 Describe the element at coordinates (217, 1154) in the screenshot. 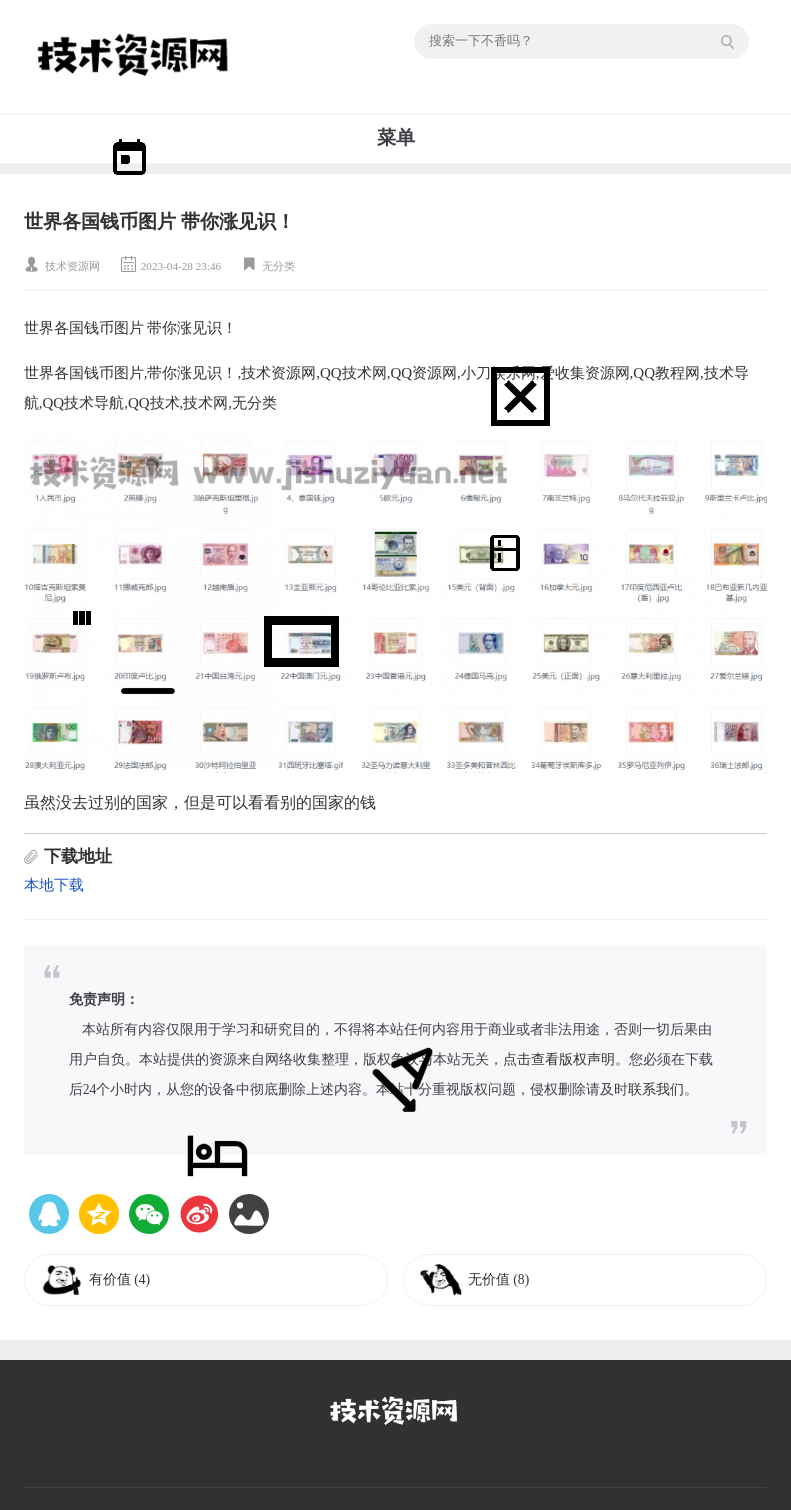

I see `find nearby hotels or accommodation` at that location.